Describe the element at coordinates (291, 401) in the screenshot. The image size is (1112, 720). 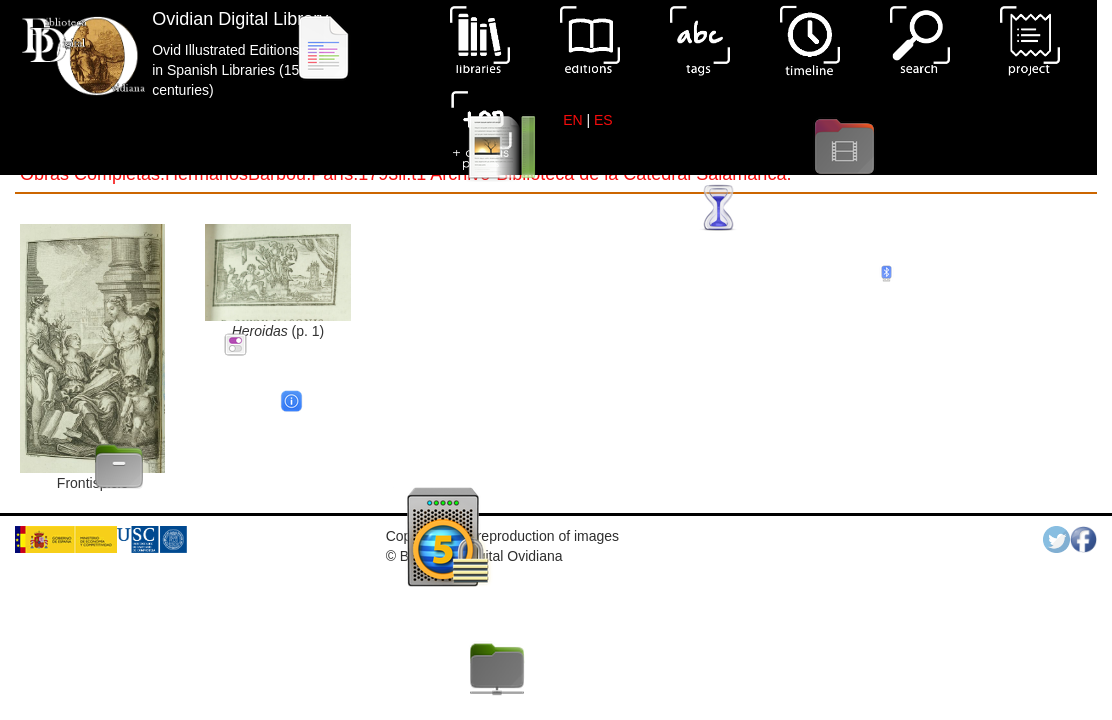
I see `view system information and details` at that location.